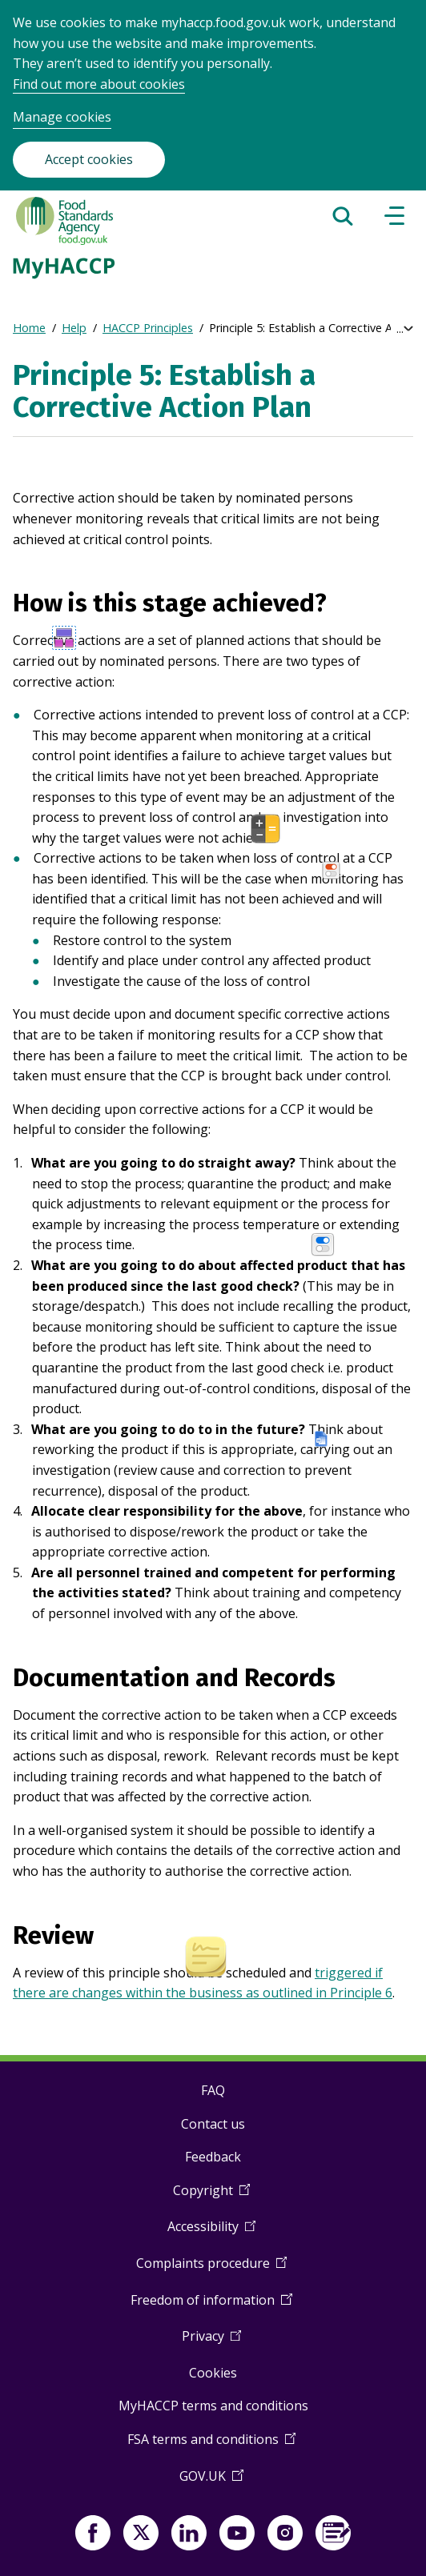 This screenshot has height=2576, width=426. I want to click on open system tweaks or settings customization, so click(331, 870).